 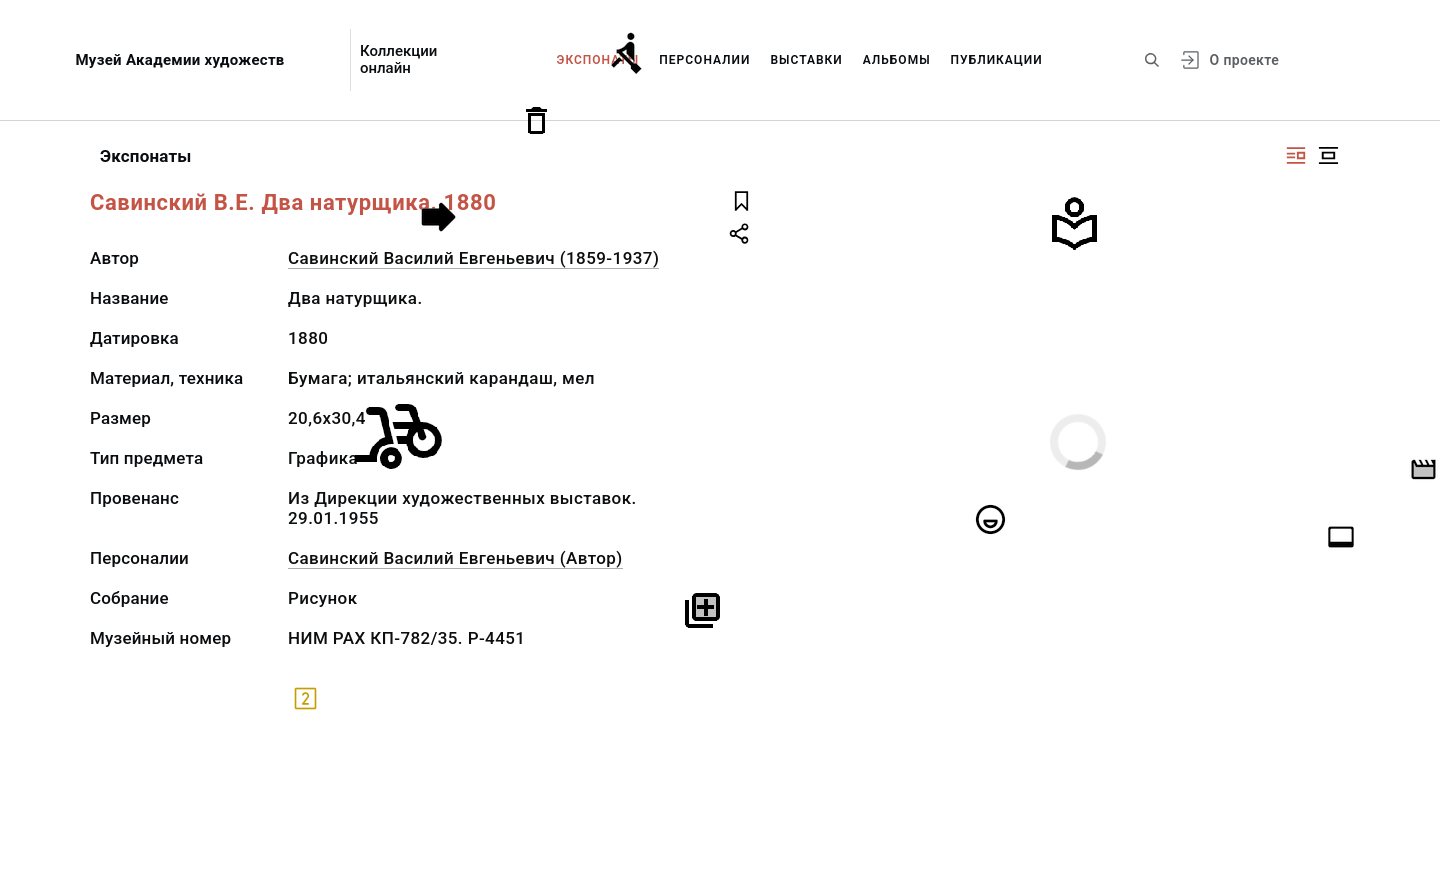 I want to click on forward an email or message, so click(x=439, y=217).